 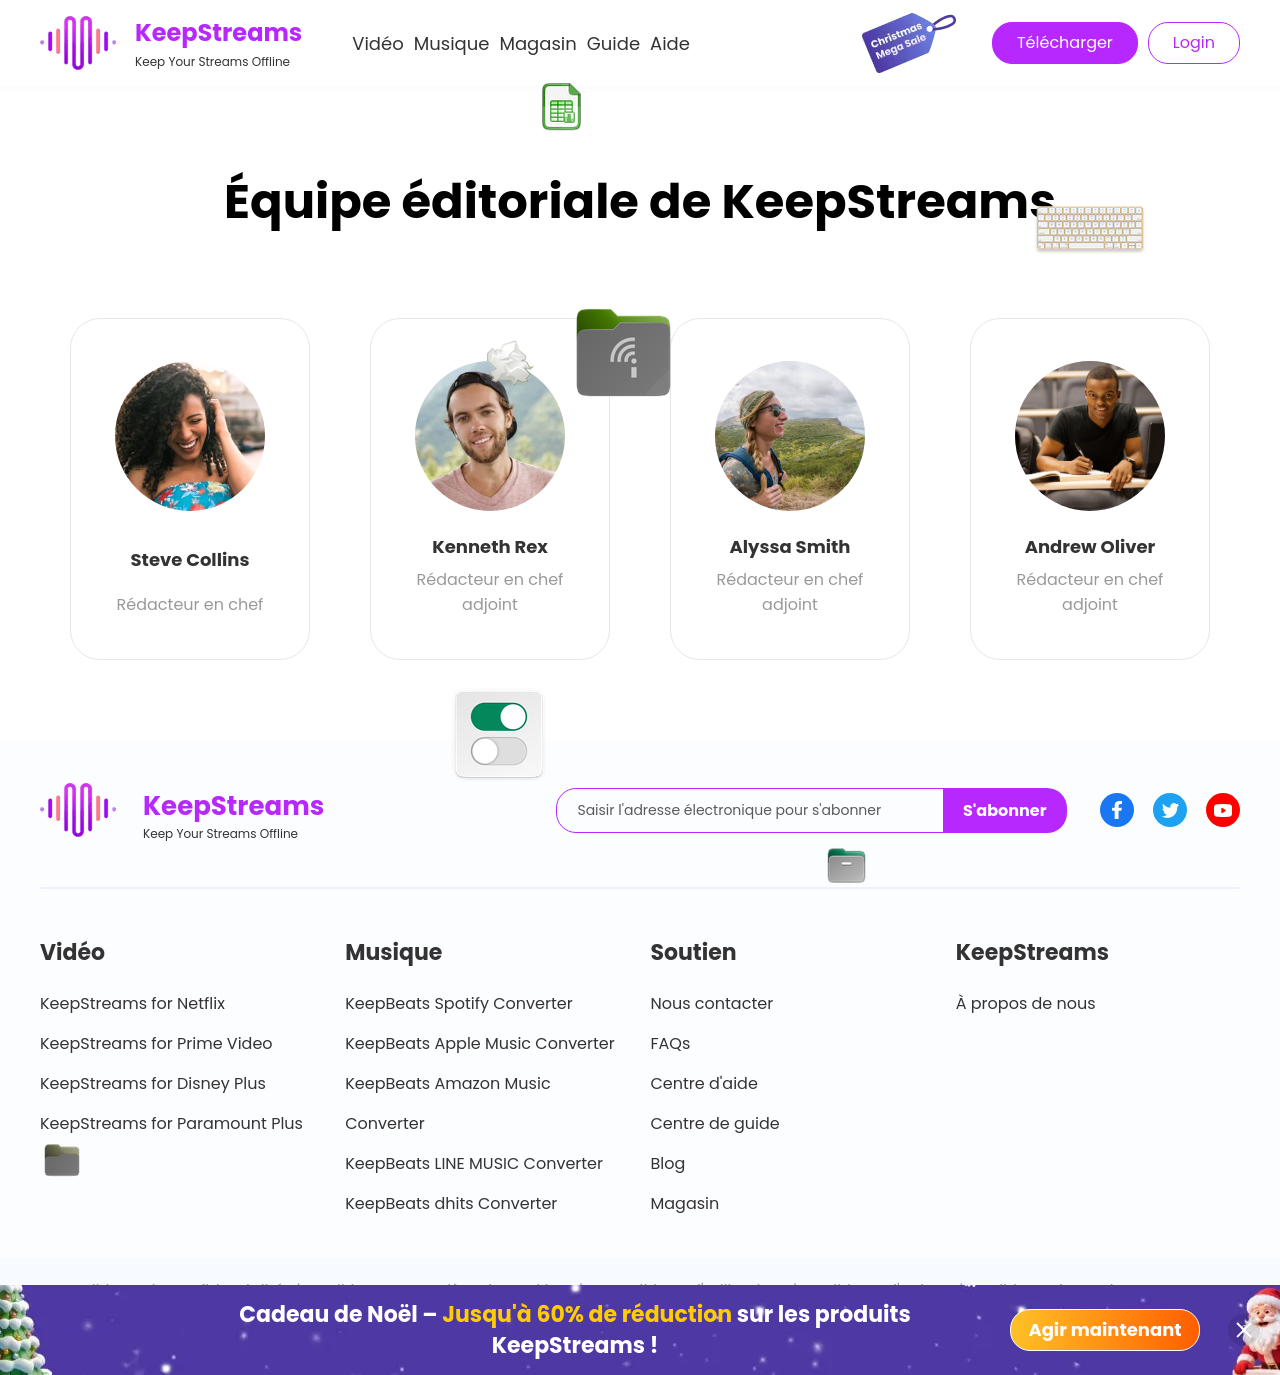 What do you see at coordinates (561, 106) in the screenshot?
I see `libreoffice calc spreadsheet template file` at bounding box center [561, 106].